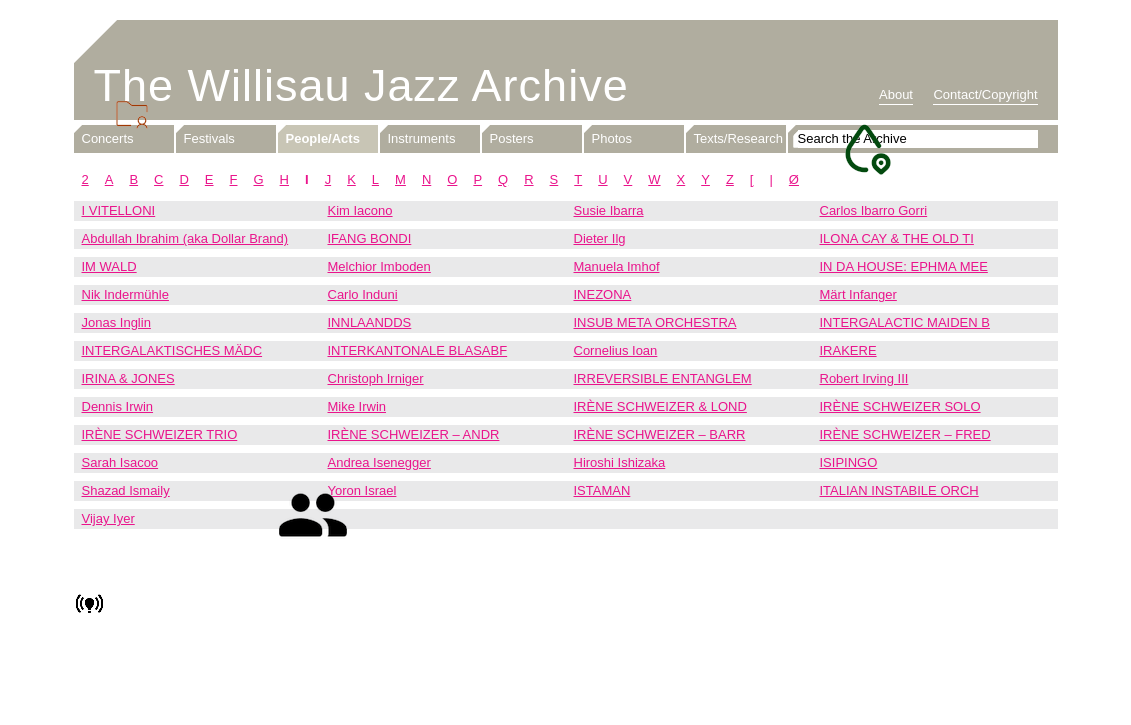 This screenshot has height=725, width=1131. What do you see at coordinates (132, 113) in the screenshot?
I see `access user-specific files or documents` at bounding box center [132, 113].